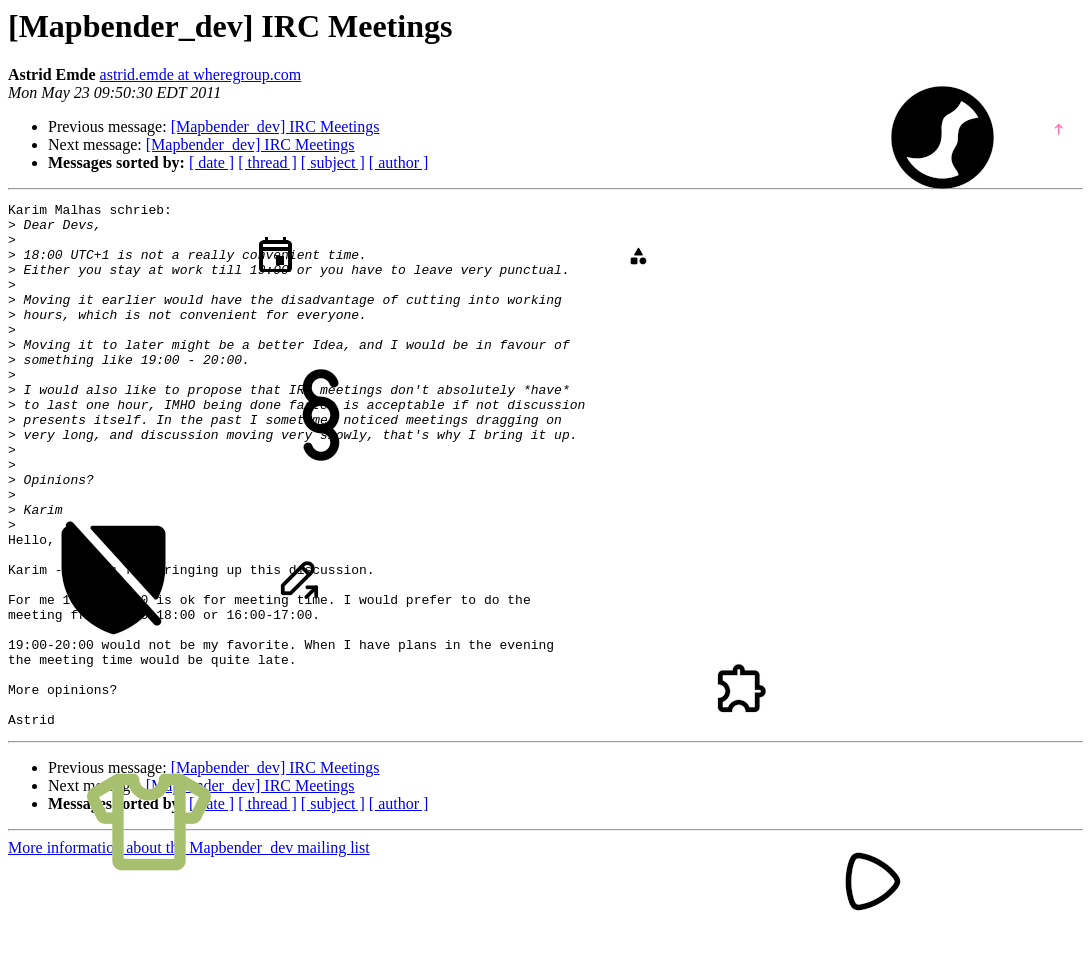 The height and width of the screenshot is (970, 1091). I want to click on security or protection is disabled, so click(113, 573).